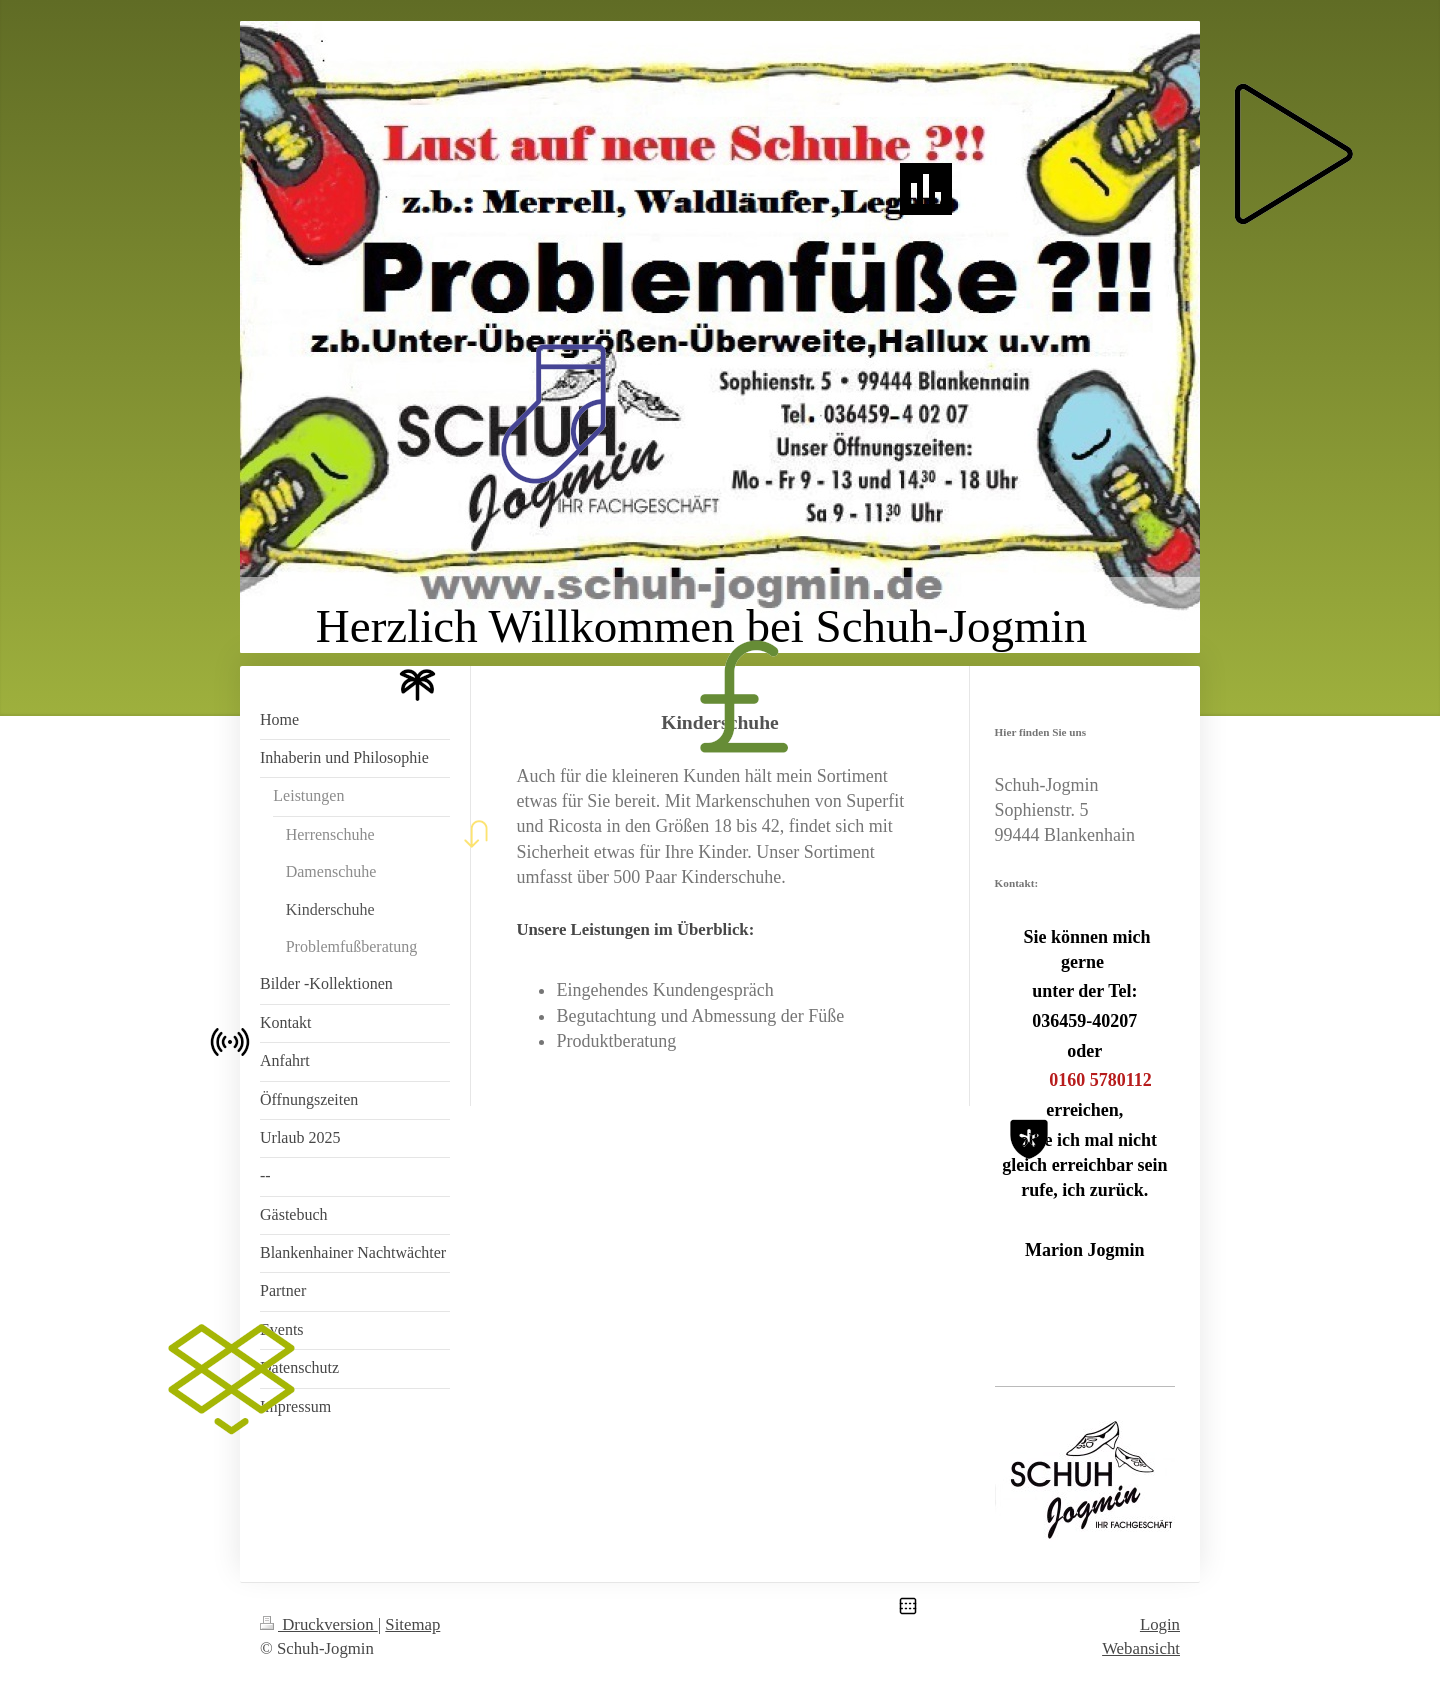 The height and width of the screenshot is (1690, 1440). What do you see at coordinates (908, 1606) in the screenshot?
I see `toggle top and bottom panel layout` at bounding box center [908, 1606].